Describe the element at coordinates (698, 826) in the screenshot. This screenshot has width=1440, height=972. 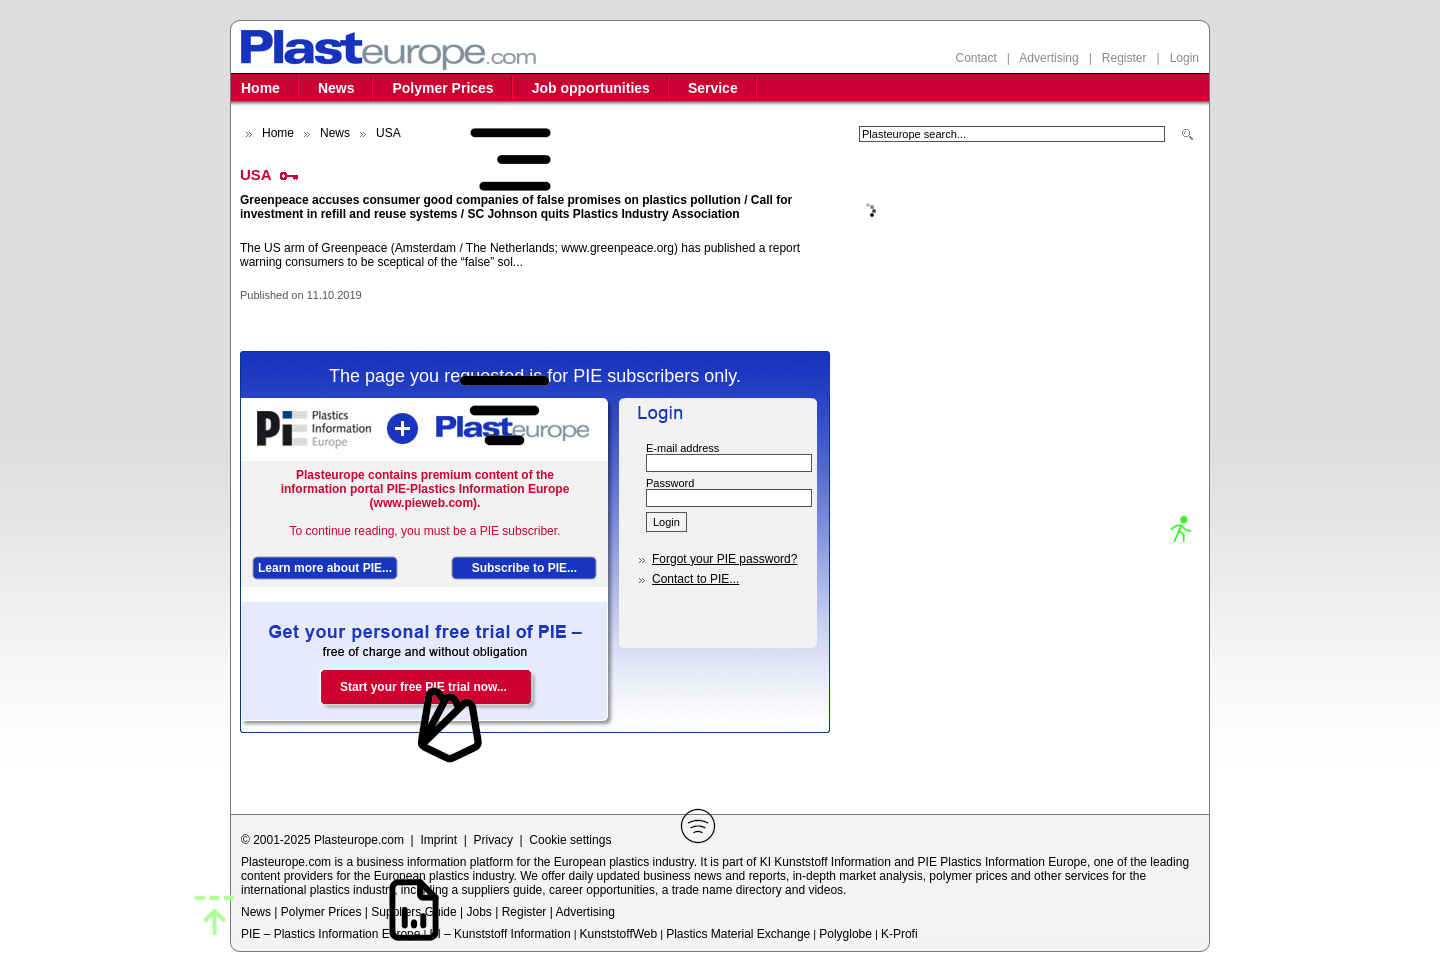
I see `open Spotify` at that location.